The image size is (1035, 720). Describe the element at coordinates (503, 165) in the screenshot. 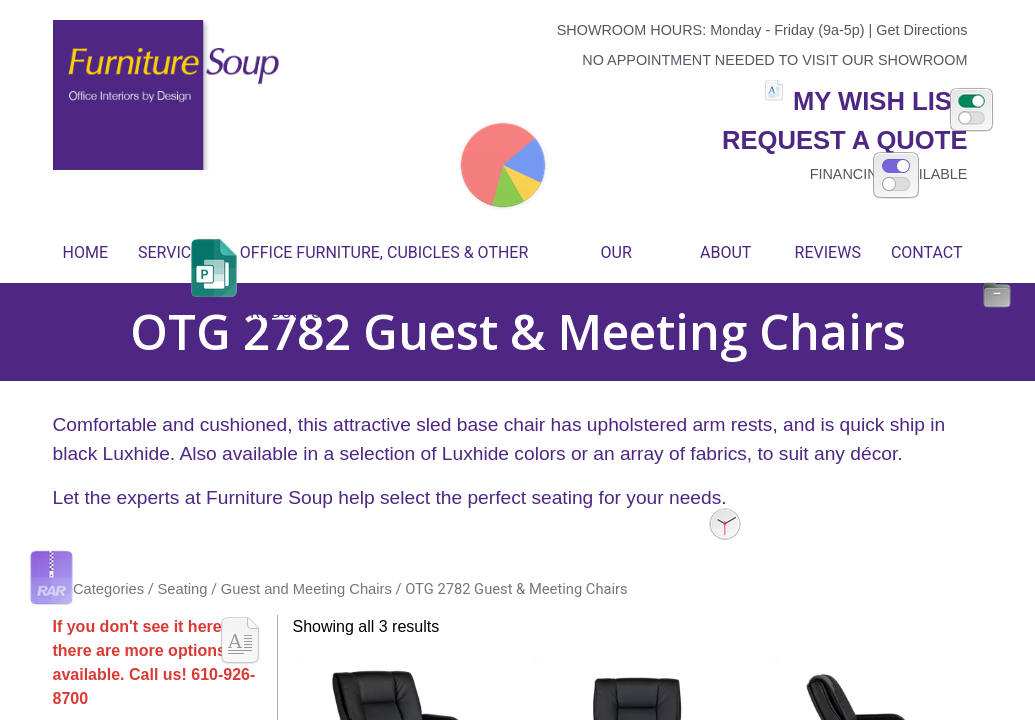

I see `open disk usage analyzer` at that location.